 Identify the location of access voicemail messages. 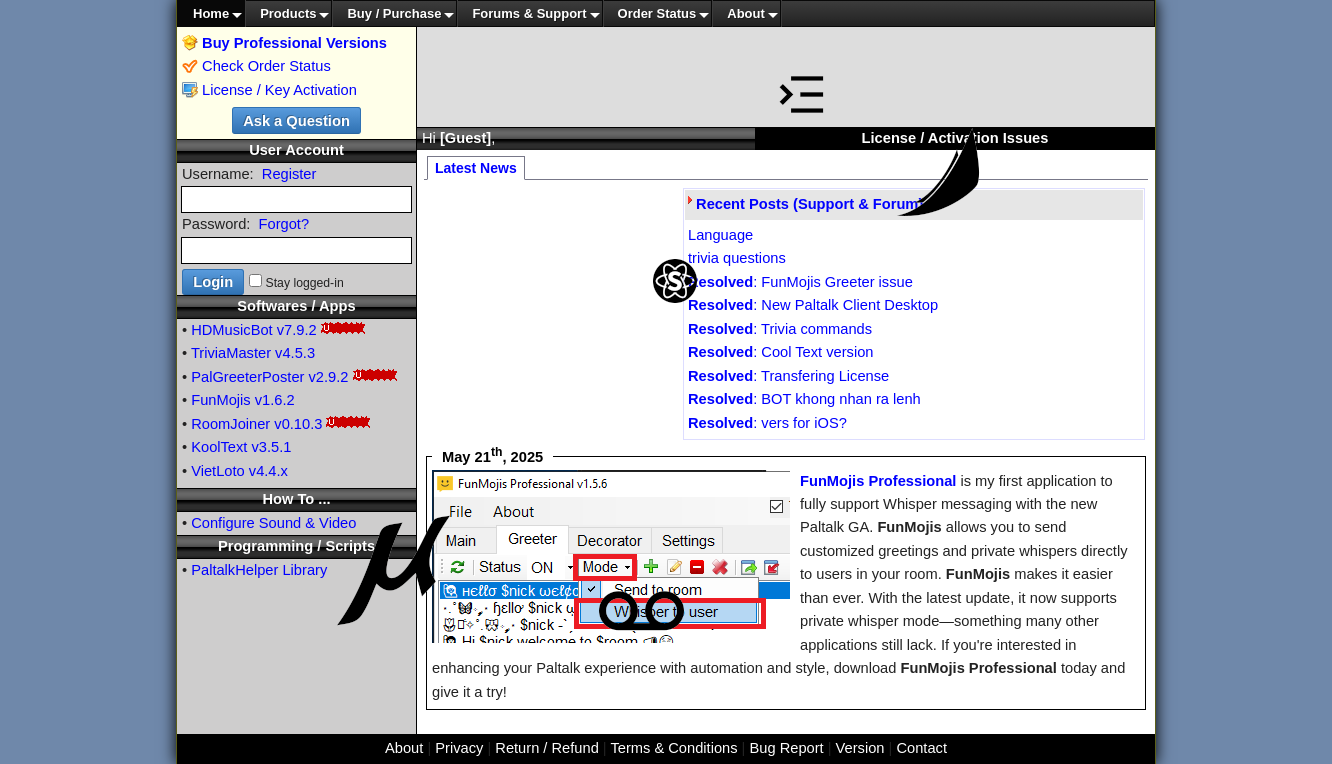
(641, 612).